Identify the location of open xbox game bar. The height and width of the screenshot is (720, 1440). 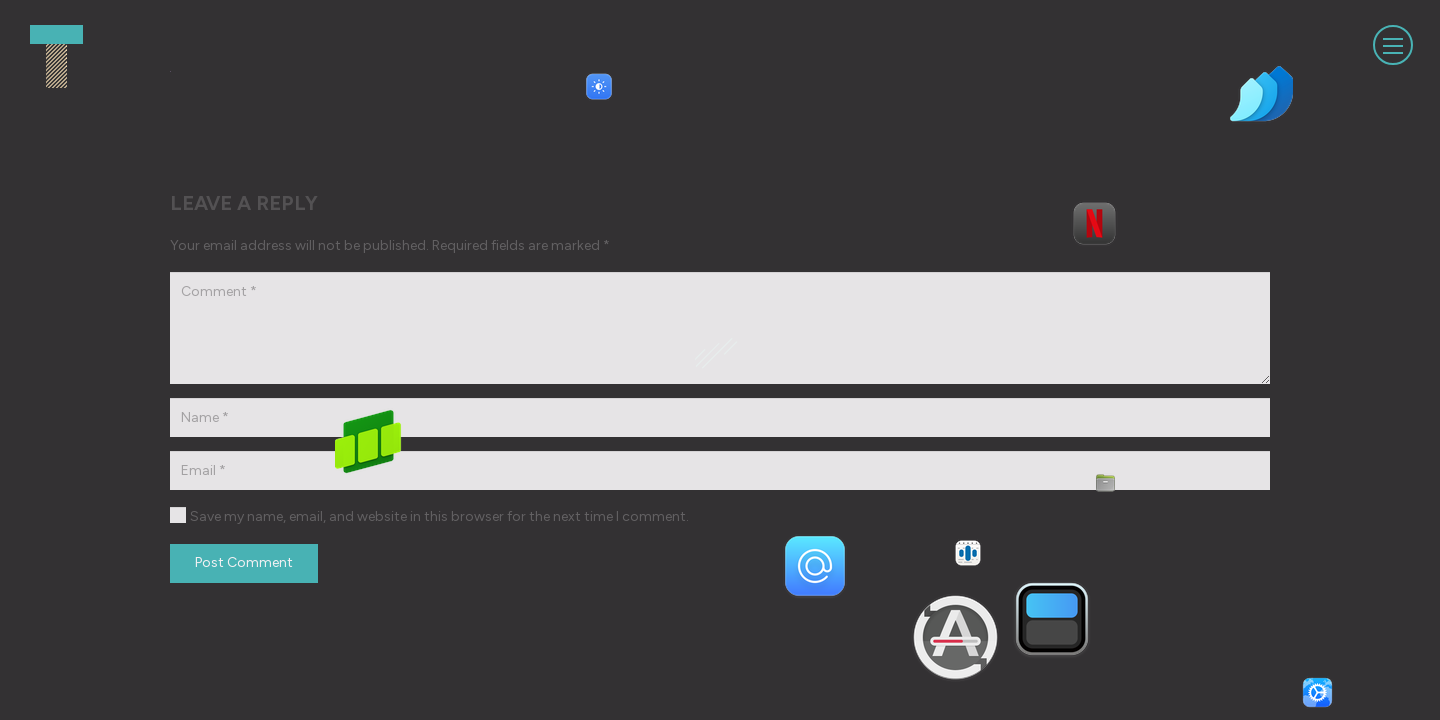
(368, 441).